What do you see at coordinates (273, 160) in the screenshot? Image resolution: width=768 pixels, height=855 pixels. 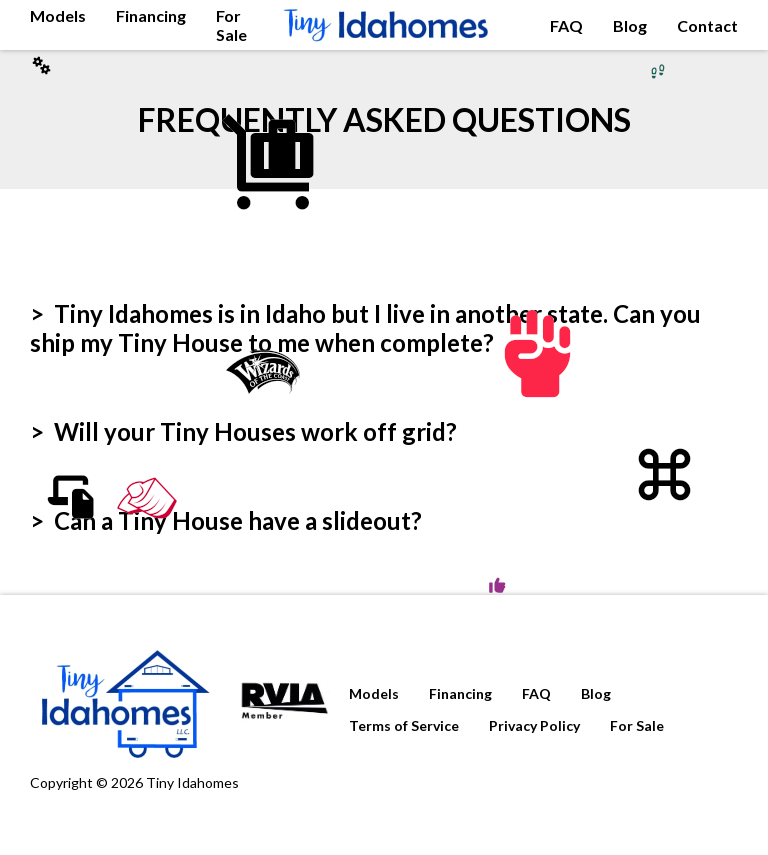 I see `access luggage or baggage services` at bounding box center [273, 160].